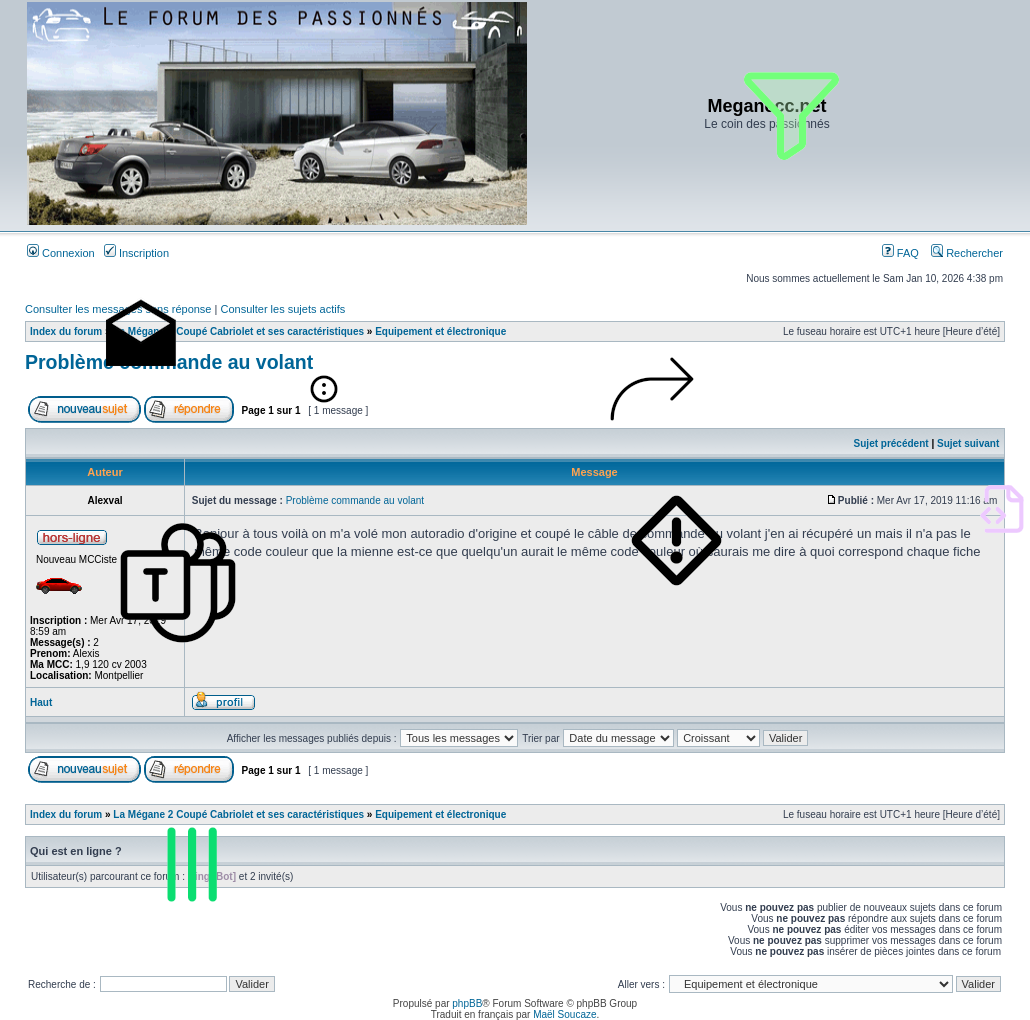  I want to click on view drafts folder, so click(141, 338).